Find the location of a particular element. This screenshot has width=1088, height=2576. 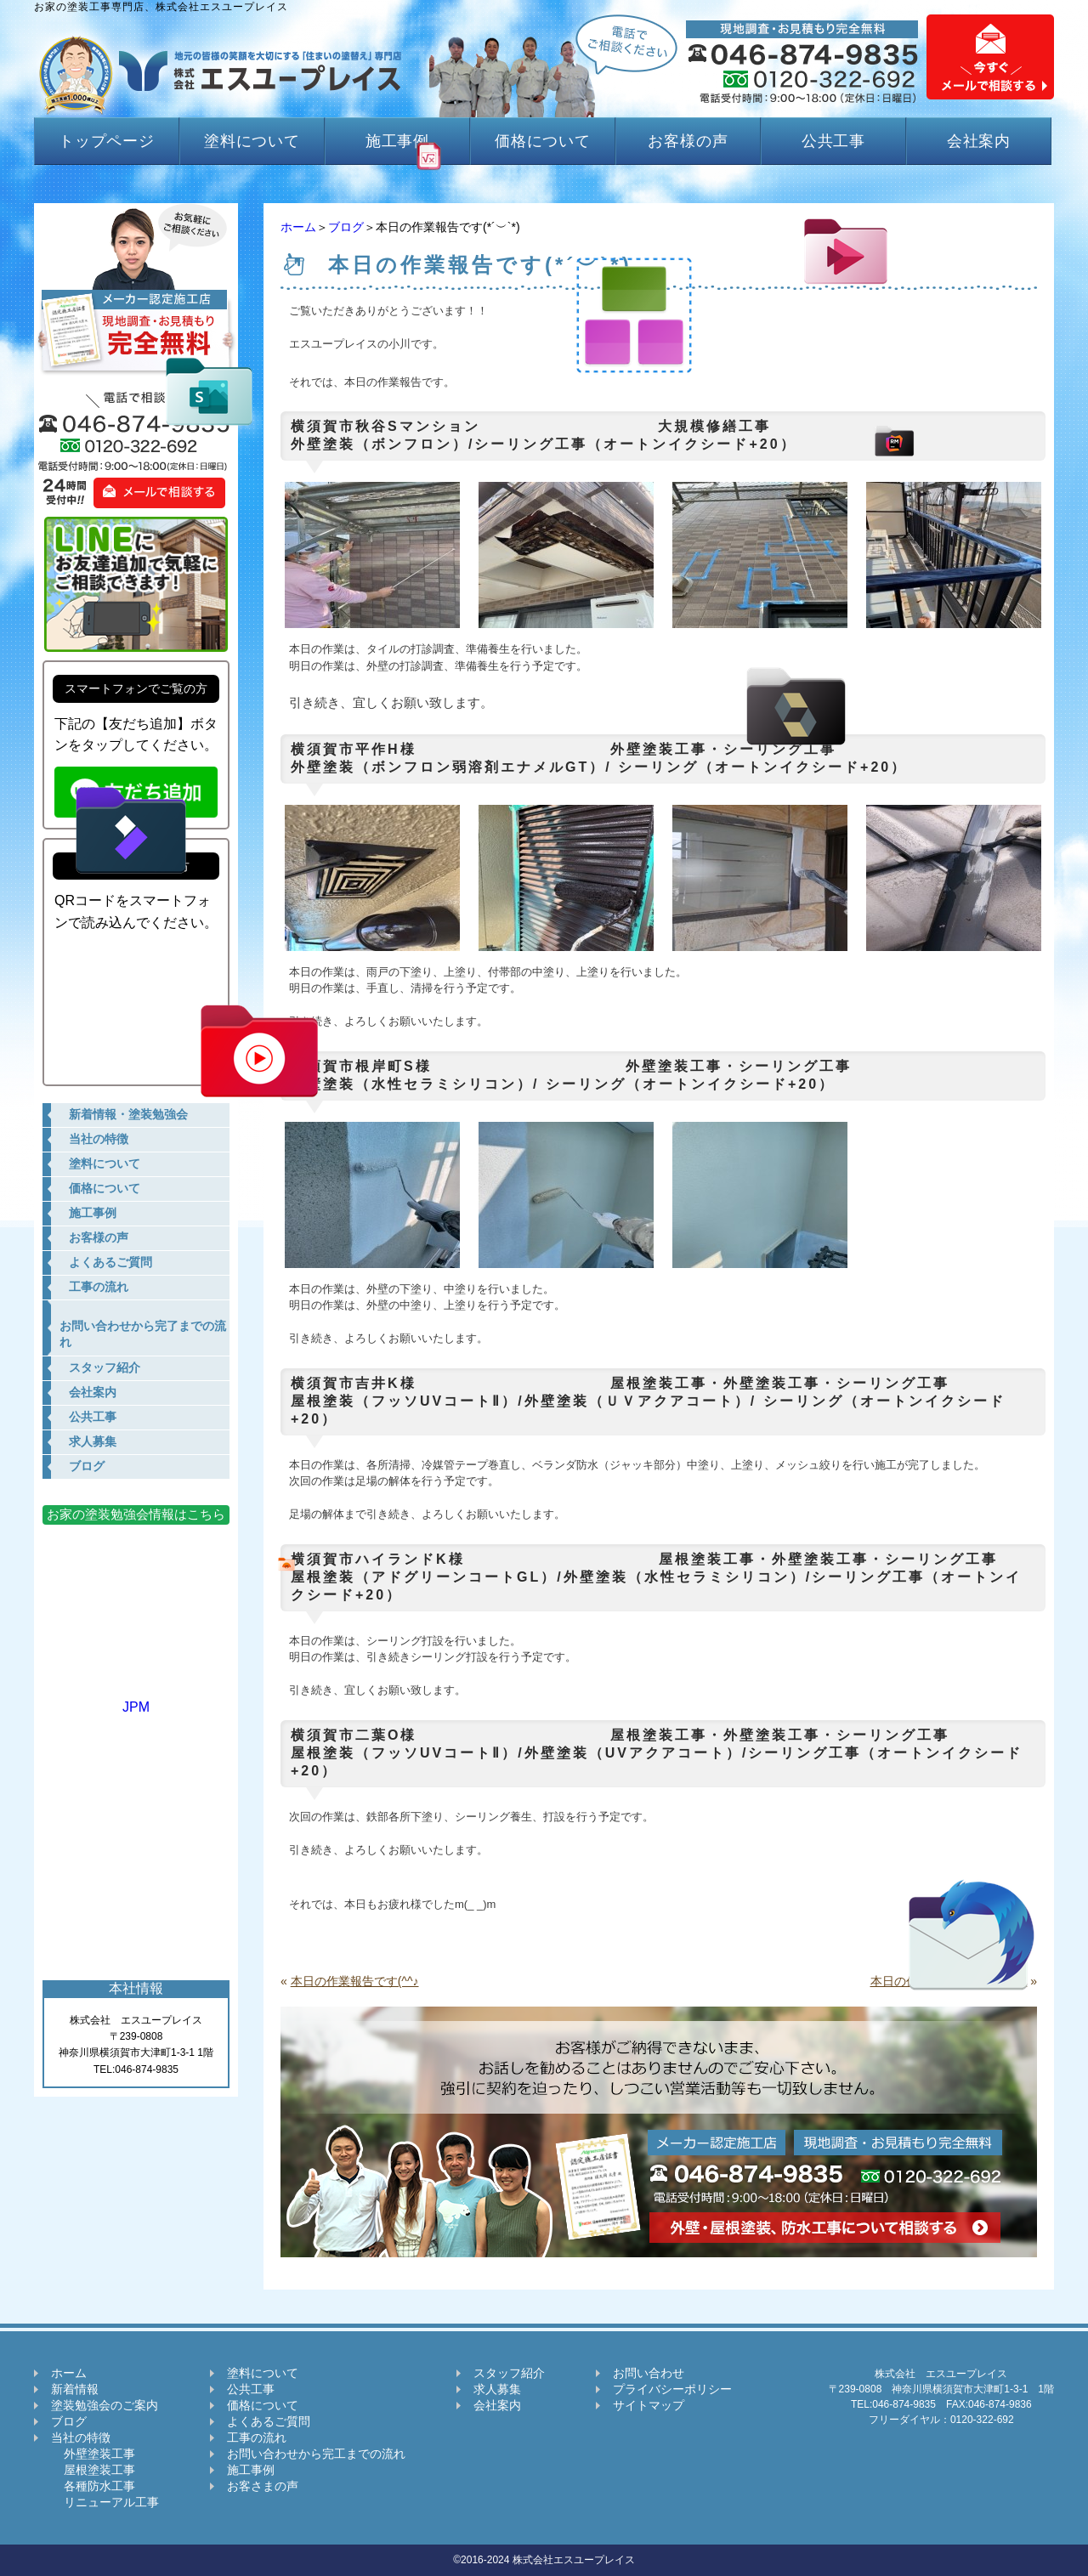

open folder containing youtube music files is located at coordinates (258, 1054).